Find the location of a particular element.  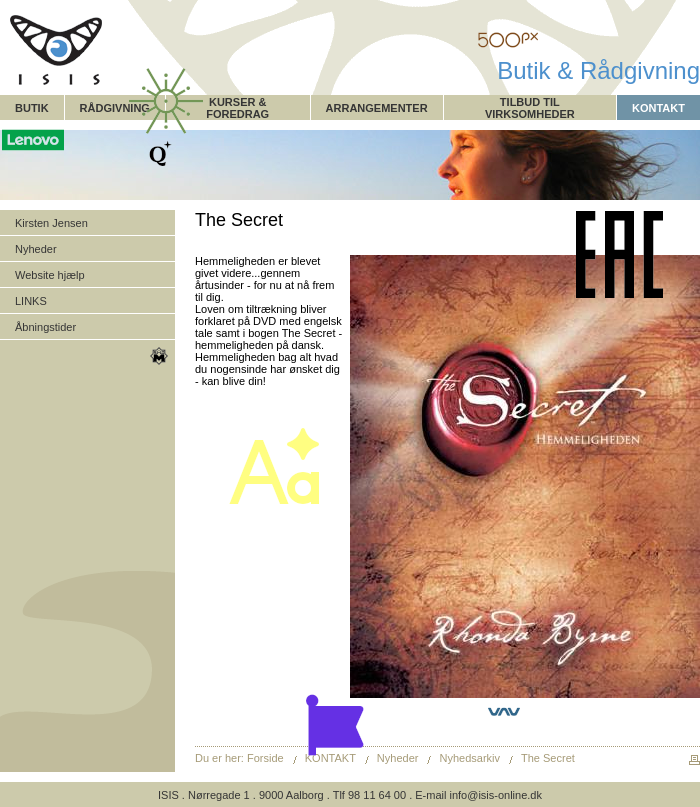

adjust text size with AI assistance is located at coordinates (275, 472).